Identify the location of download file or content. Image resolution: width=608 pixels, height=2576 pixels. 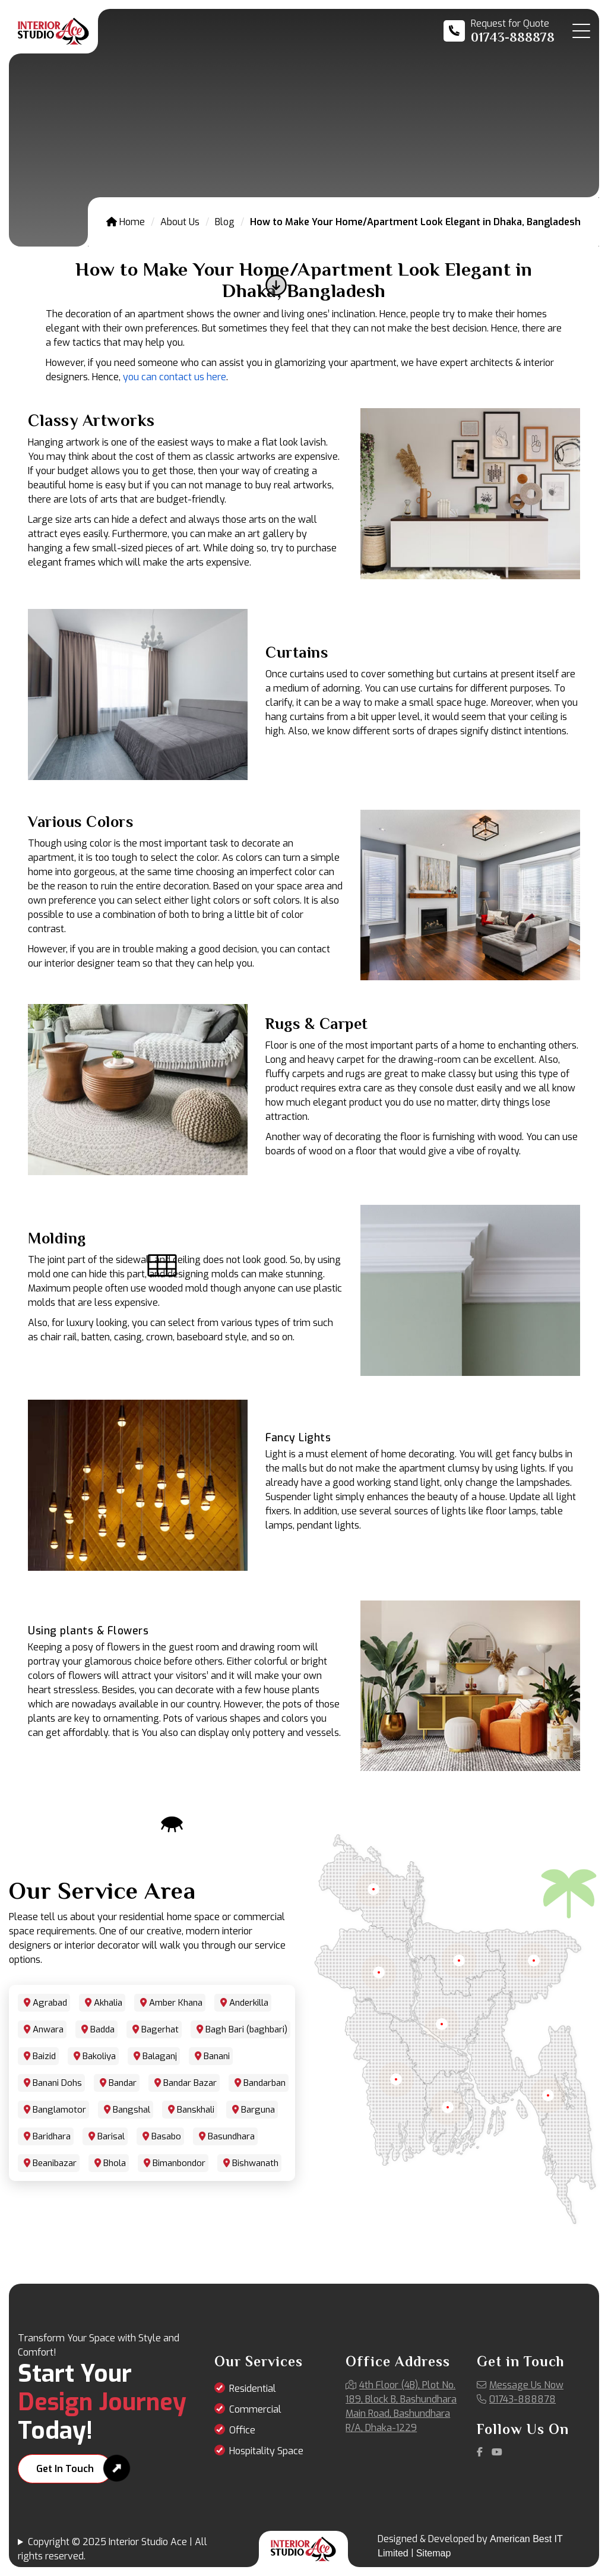
(276, 285).